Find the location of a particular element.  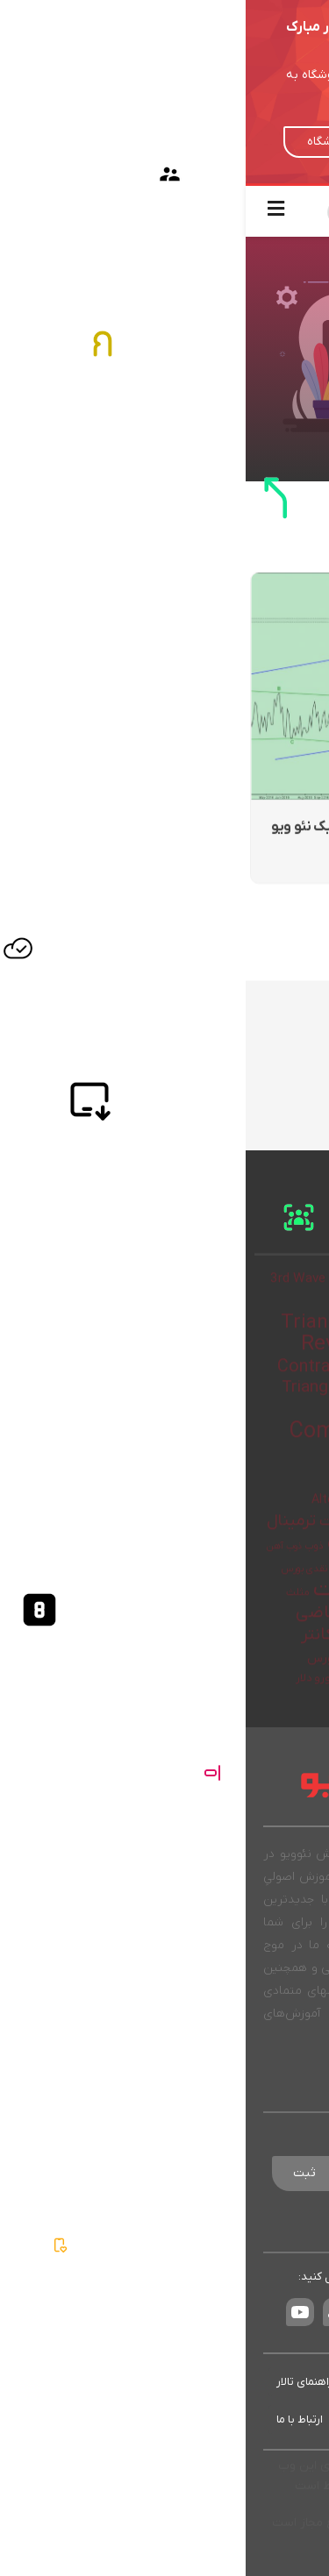

add device to favorites is located at coordinates (59, 2245).